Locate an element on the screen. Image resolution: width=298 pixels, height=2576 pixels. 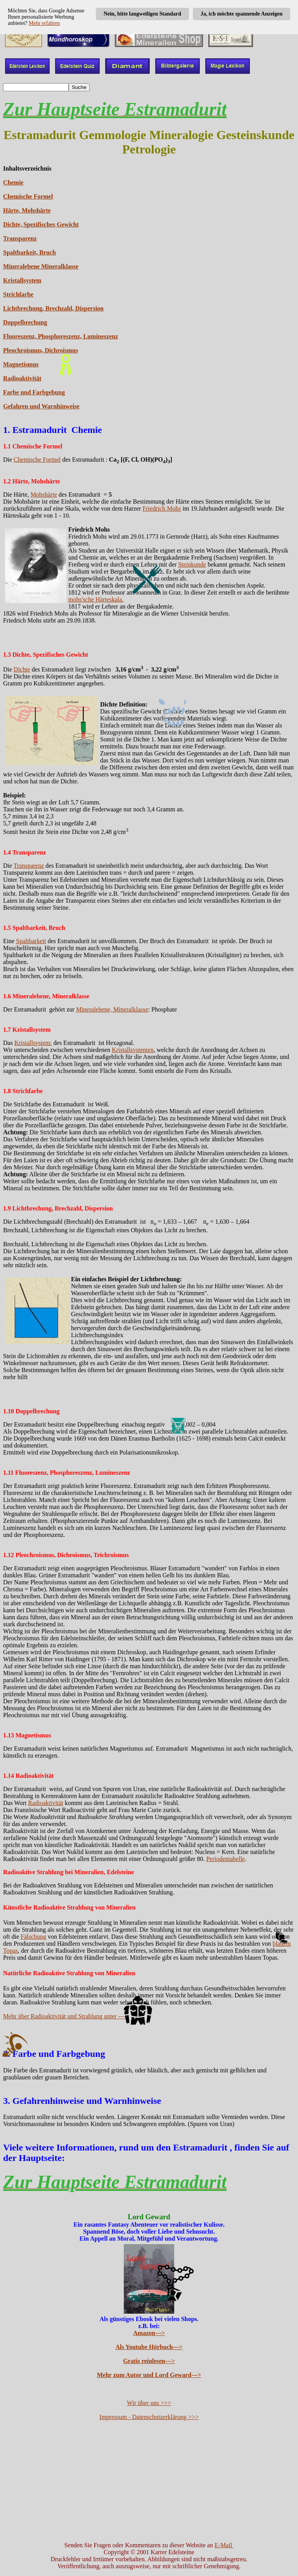
view achievements or awards is located at coordinates (66, 365).